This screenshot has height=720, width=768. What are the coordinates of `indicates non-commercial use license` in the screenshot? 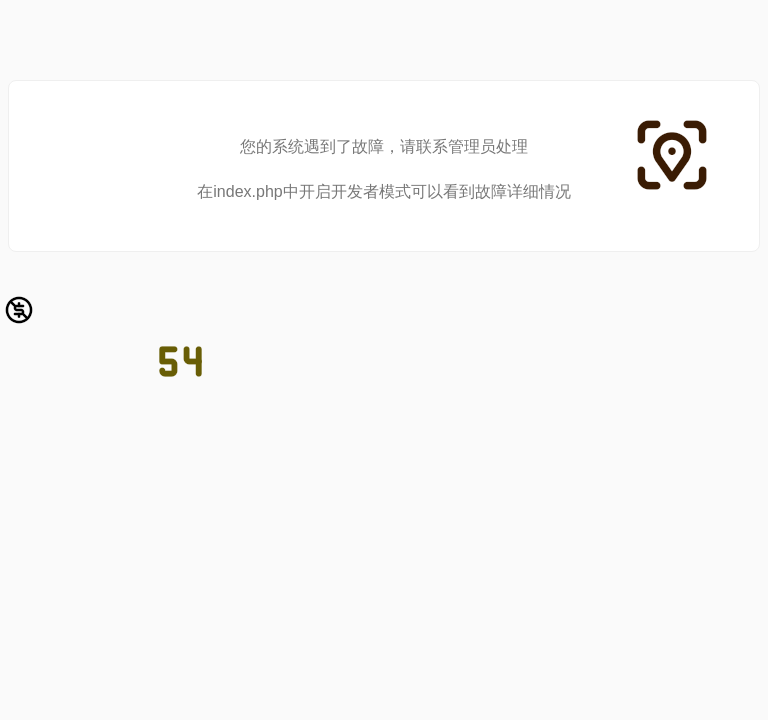 It's located at (19, 310).